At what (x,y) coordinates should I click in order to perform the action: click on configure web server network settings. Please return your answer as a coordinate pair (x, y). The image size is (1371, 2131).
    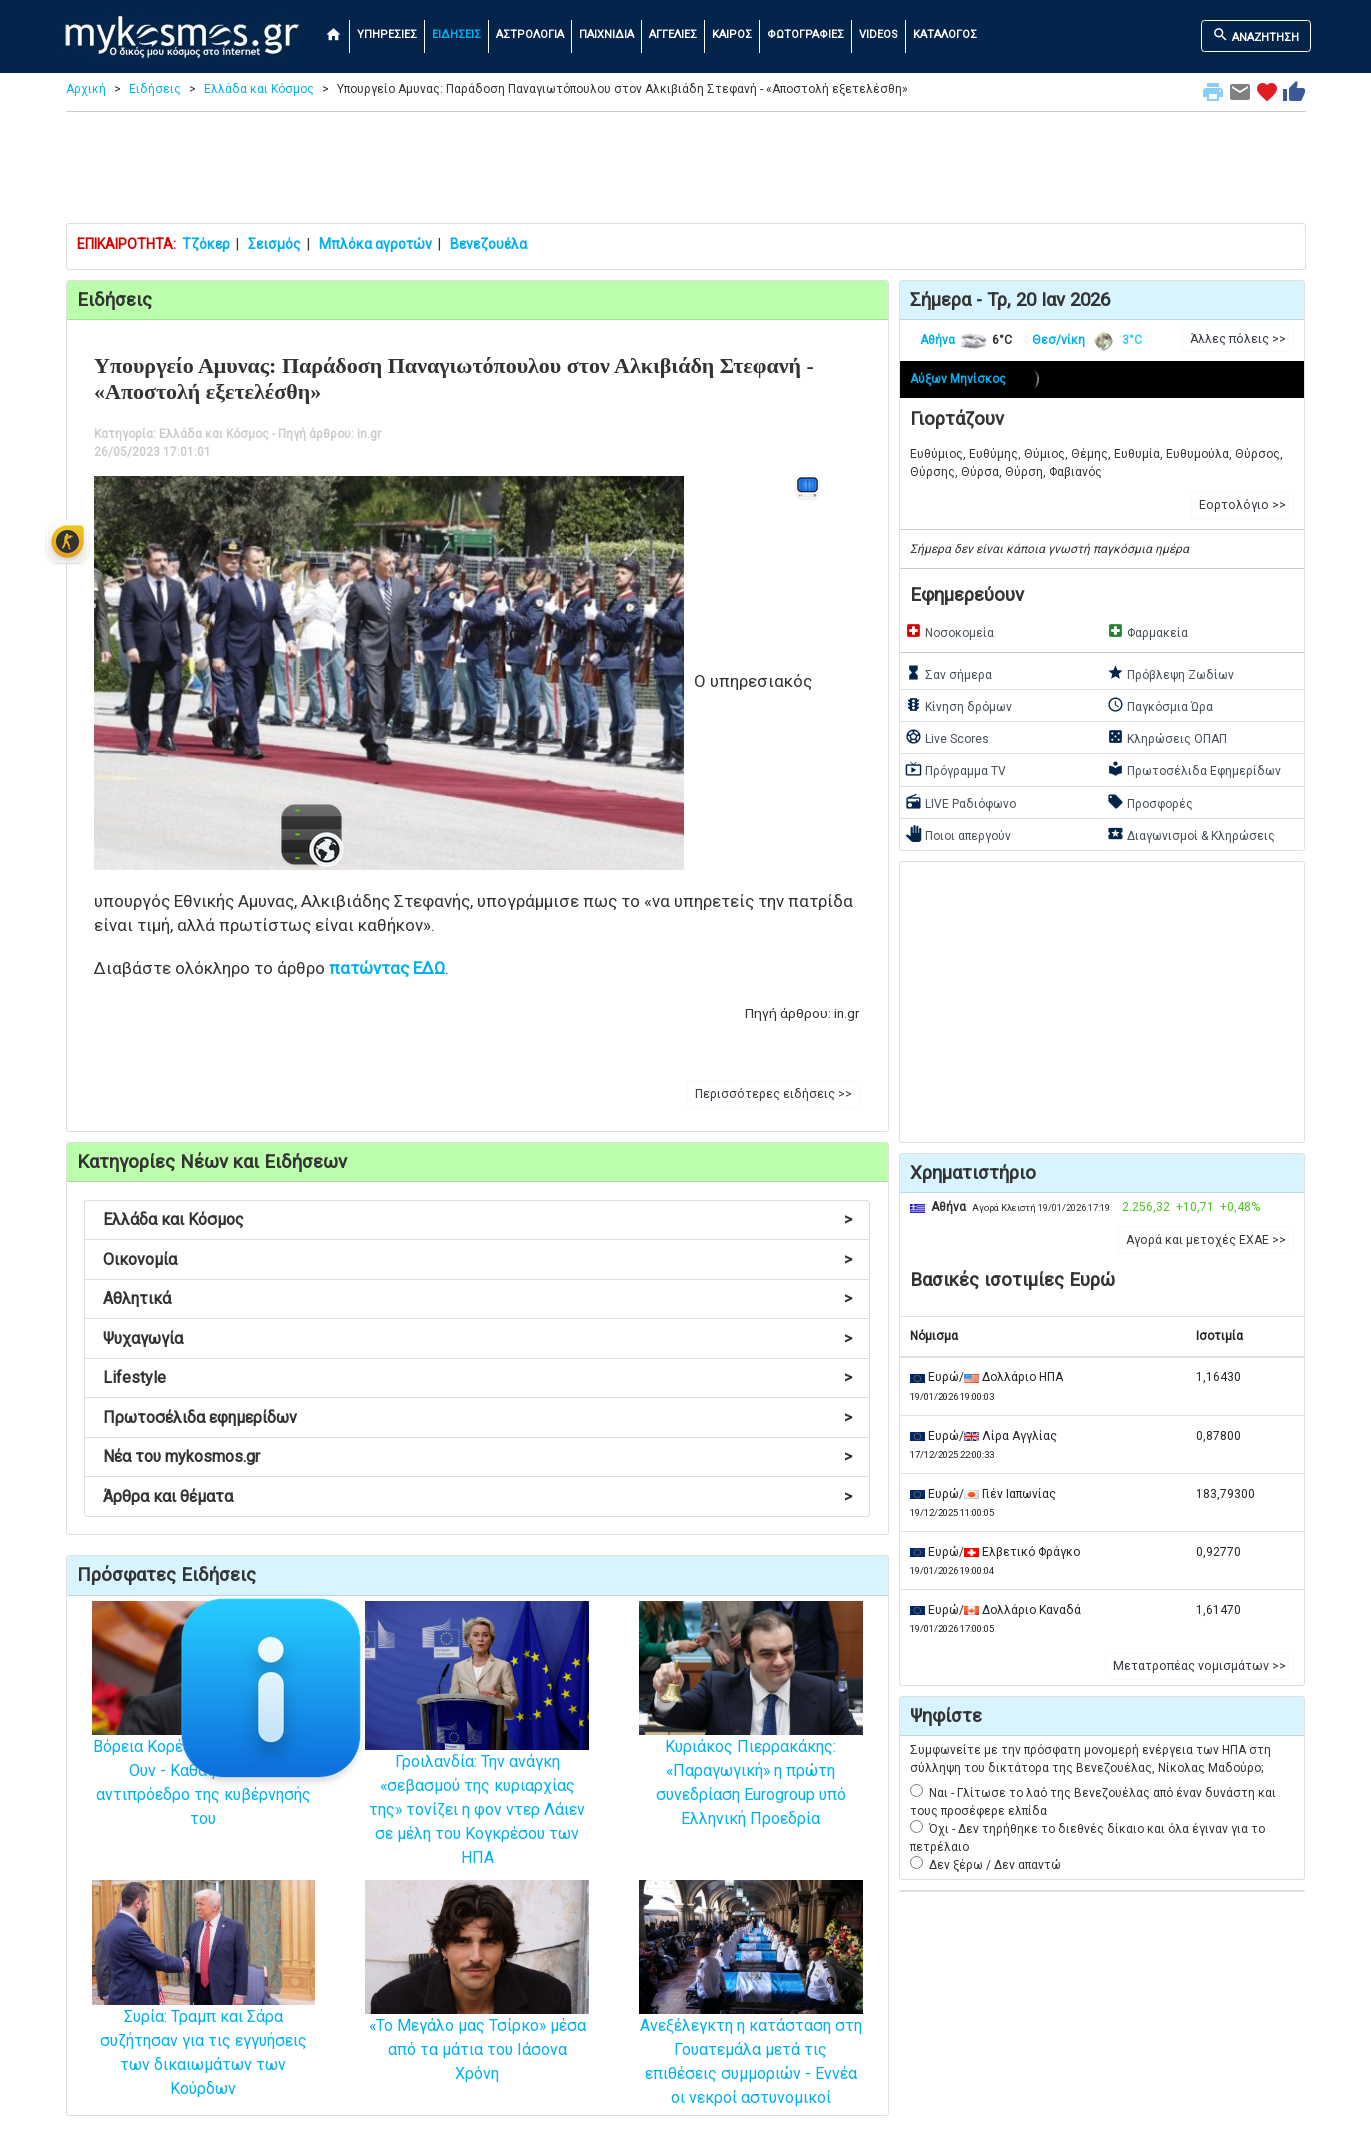
    Looking at the image, I should click on (311, 834).